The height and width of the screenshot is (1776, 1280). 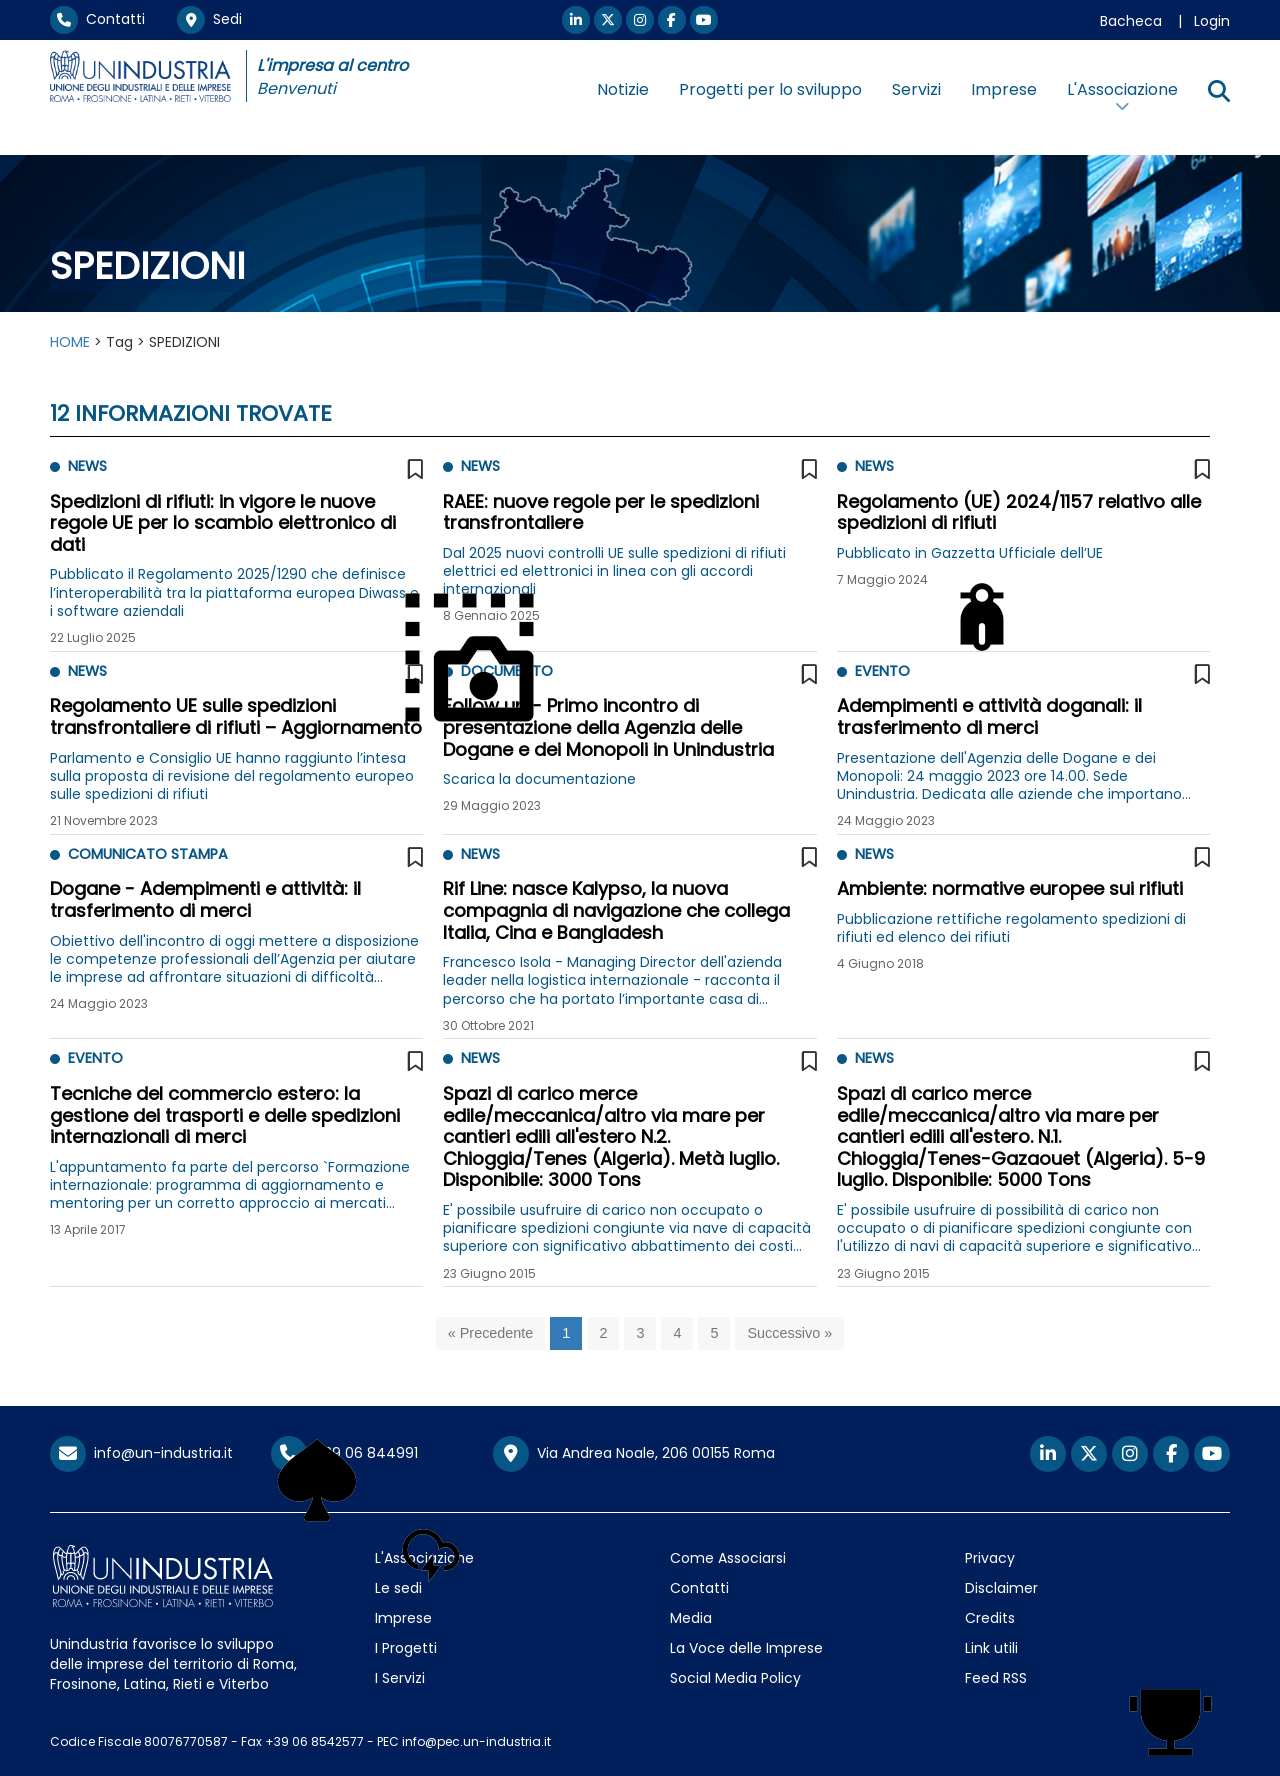 What do you see at coordinates (469, 657) in the screenshot?
I see `capture a screenshot of the current screen` at bounding box center [469, 657].